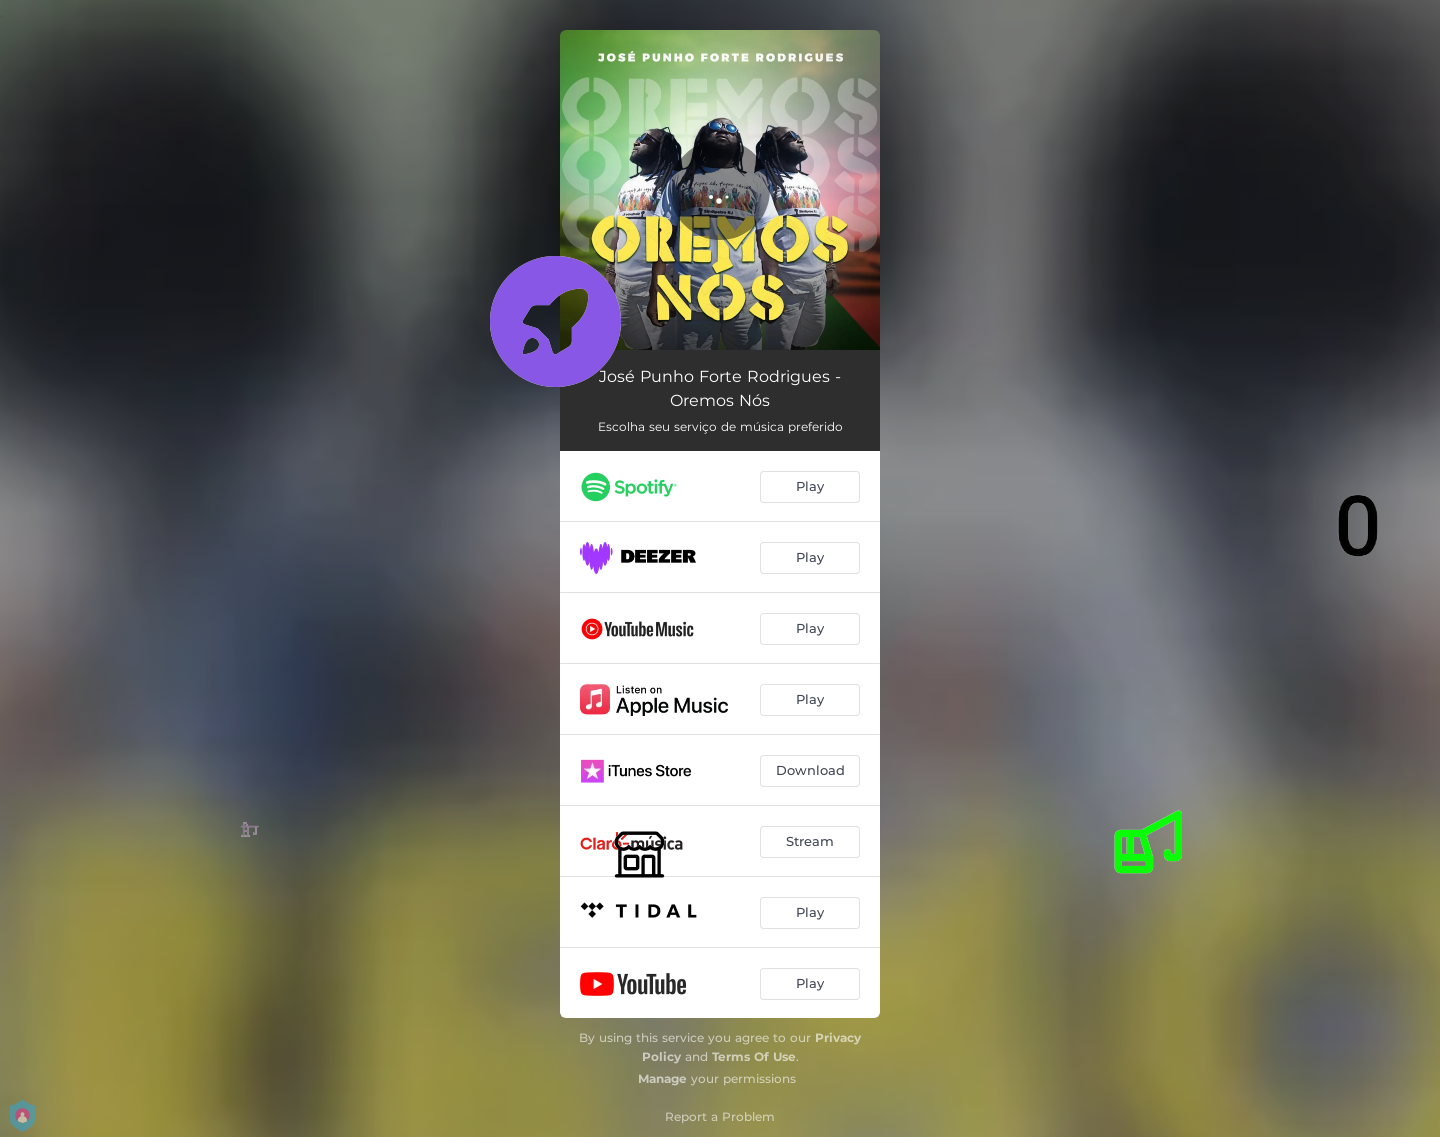 Image resolution: width=1440 pixels, height=1137 pixels. Describe the element at coordinates (1358, 528) in the screenshot. I see `set exposure compensation to zero` at that location.